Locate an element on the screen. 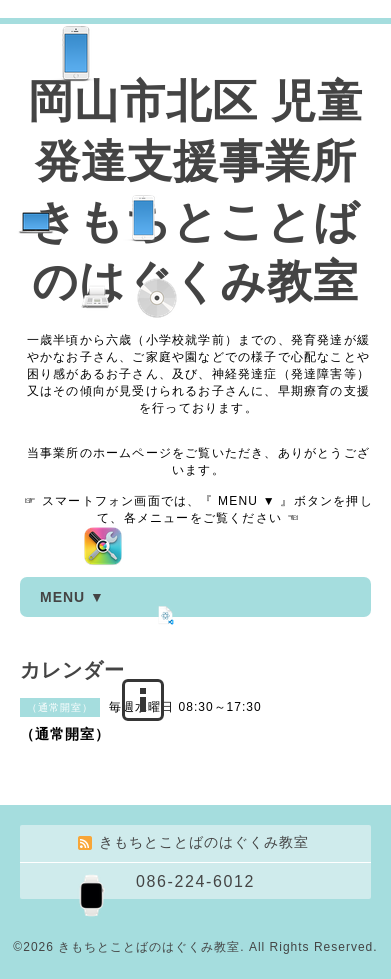 The image size is (391, 979). represents this device in system settings or finder is located at coordinates (36, 220).